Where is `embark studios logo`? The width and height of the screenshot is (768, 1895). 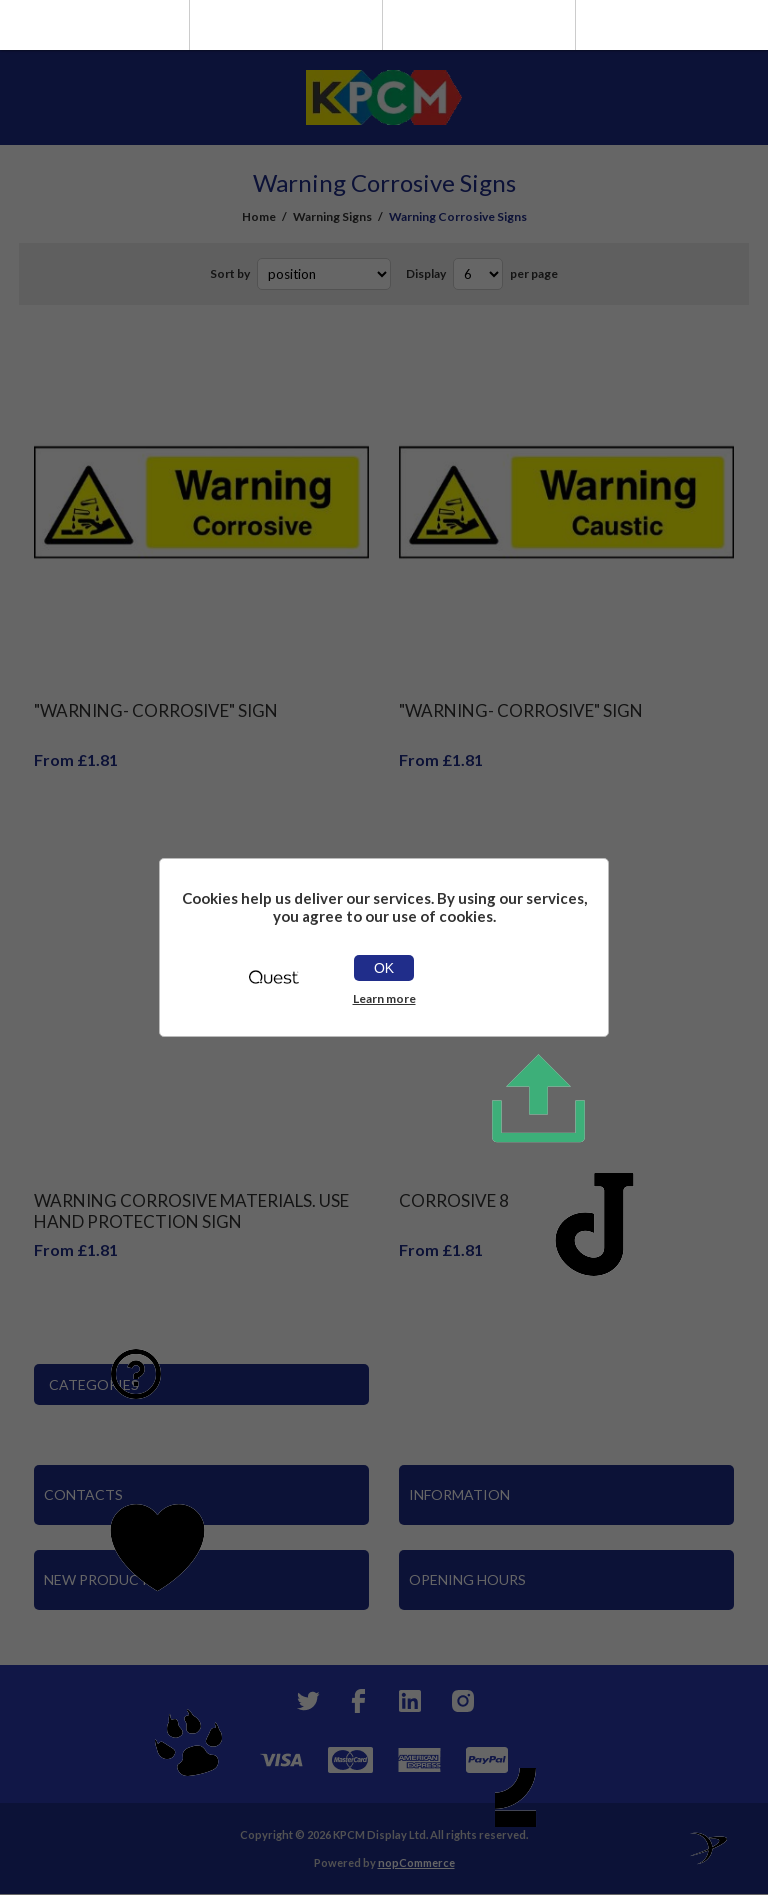
embark studios logo is located at coordinates (515, 1797).